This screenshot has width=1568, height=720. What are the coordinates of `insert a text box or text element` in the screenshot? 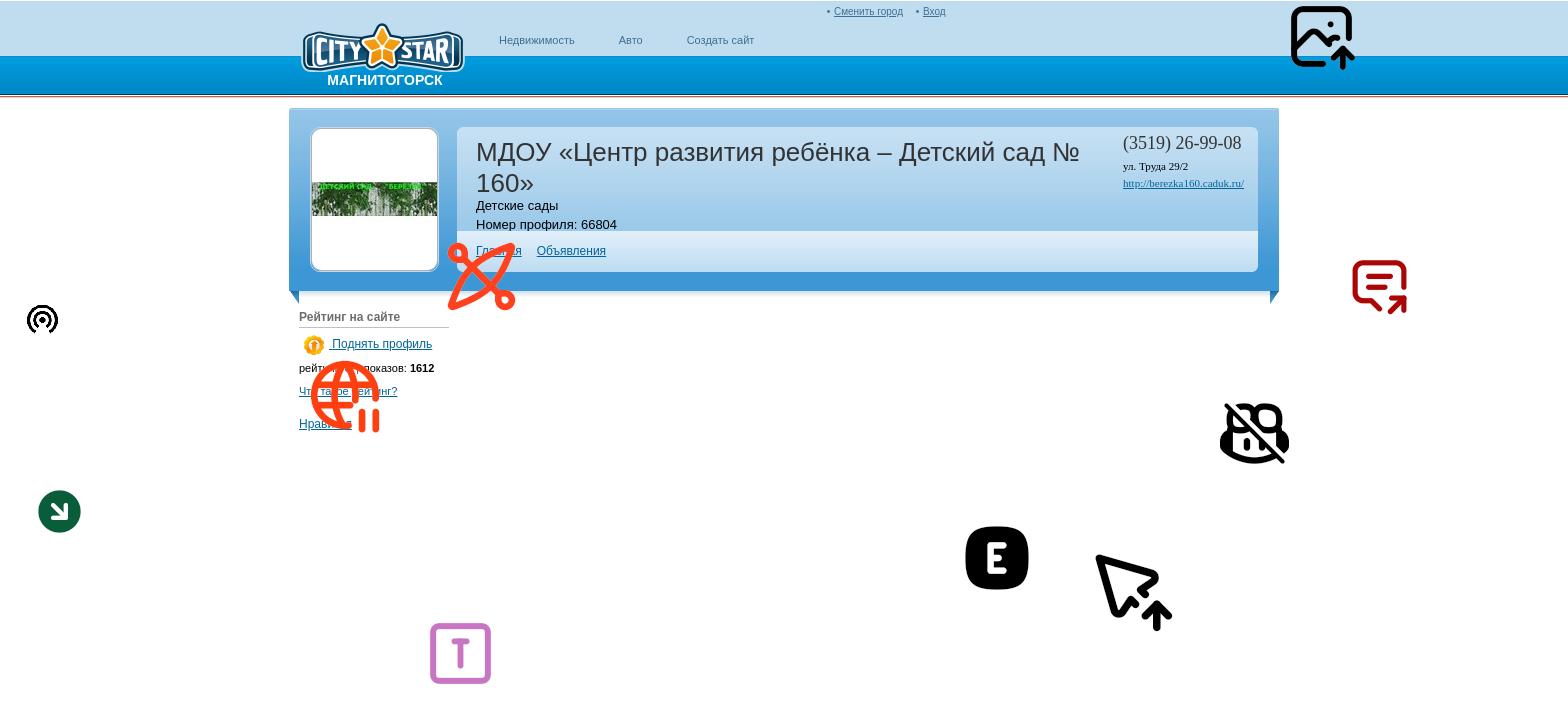 It's located at (460, 653).